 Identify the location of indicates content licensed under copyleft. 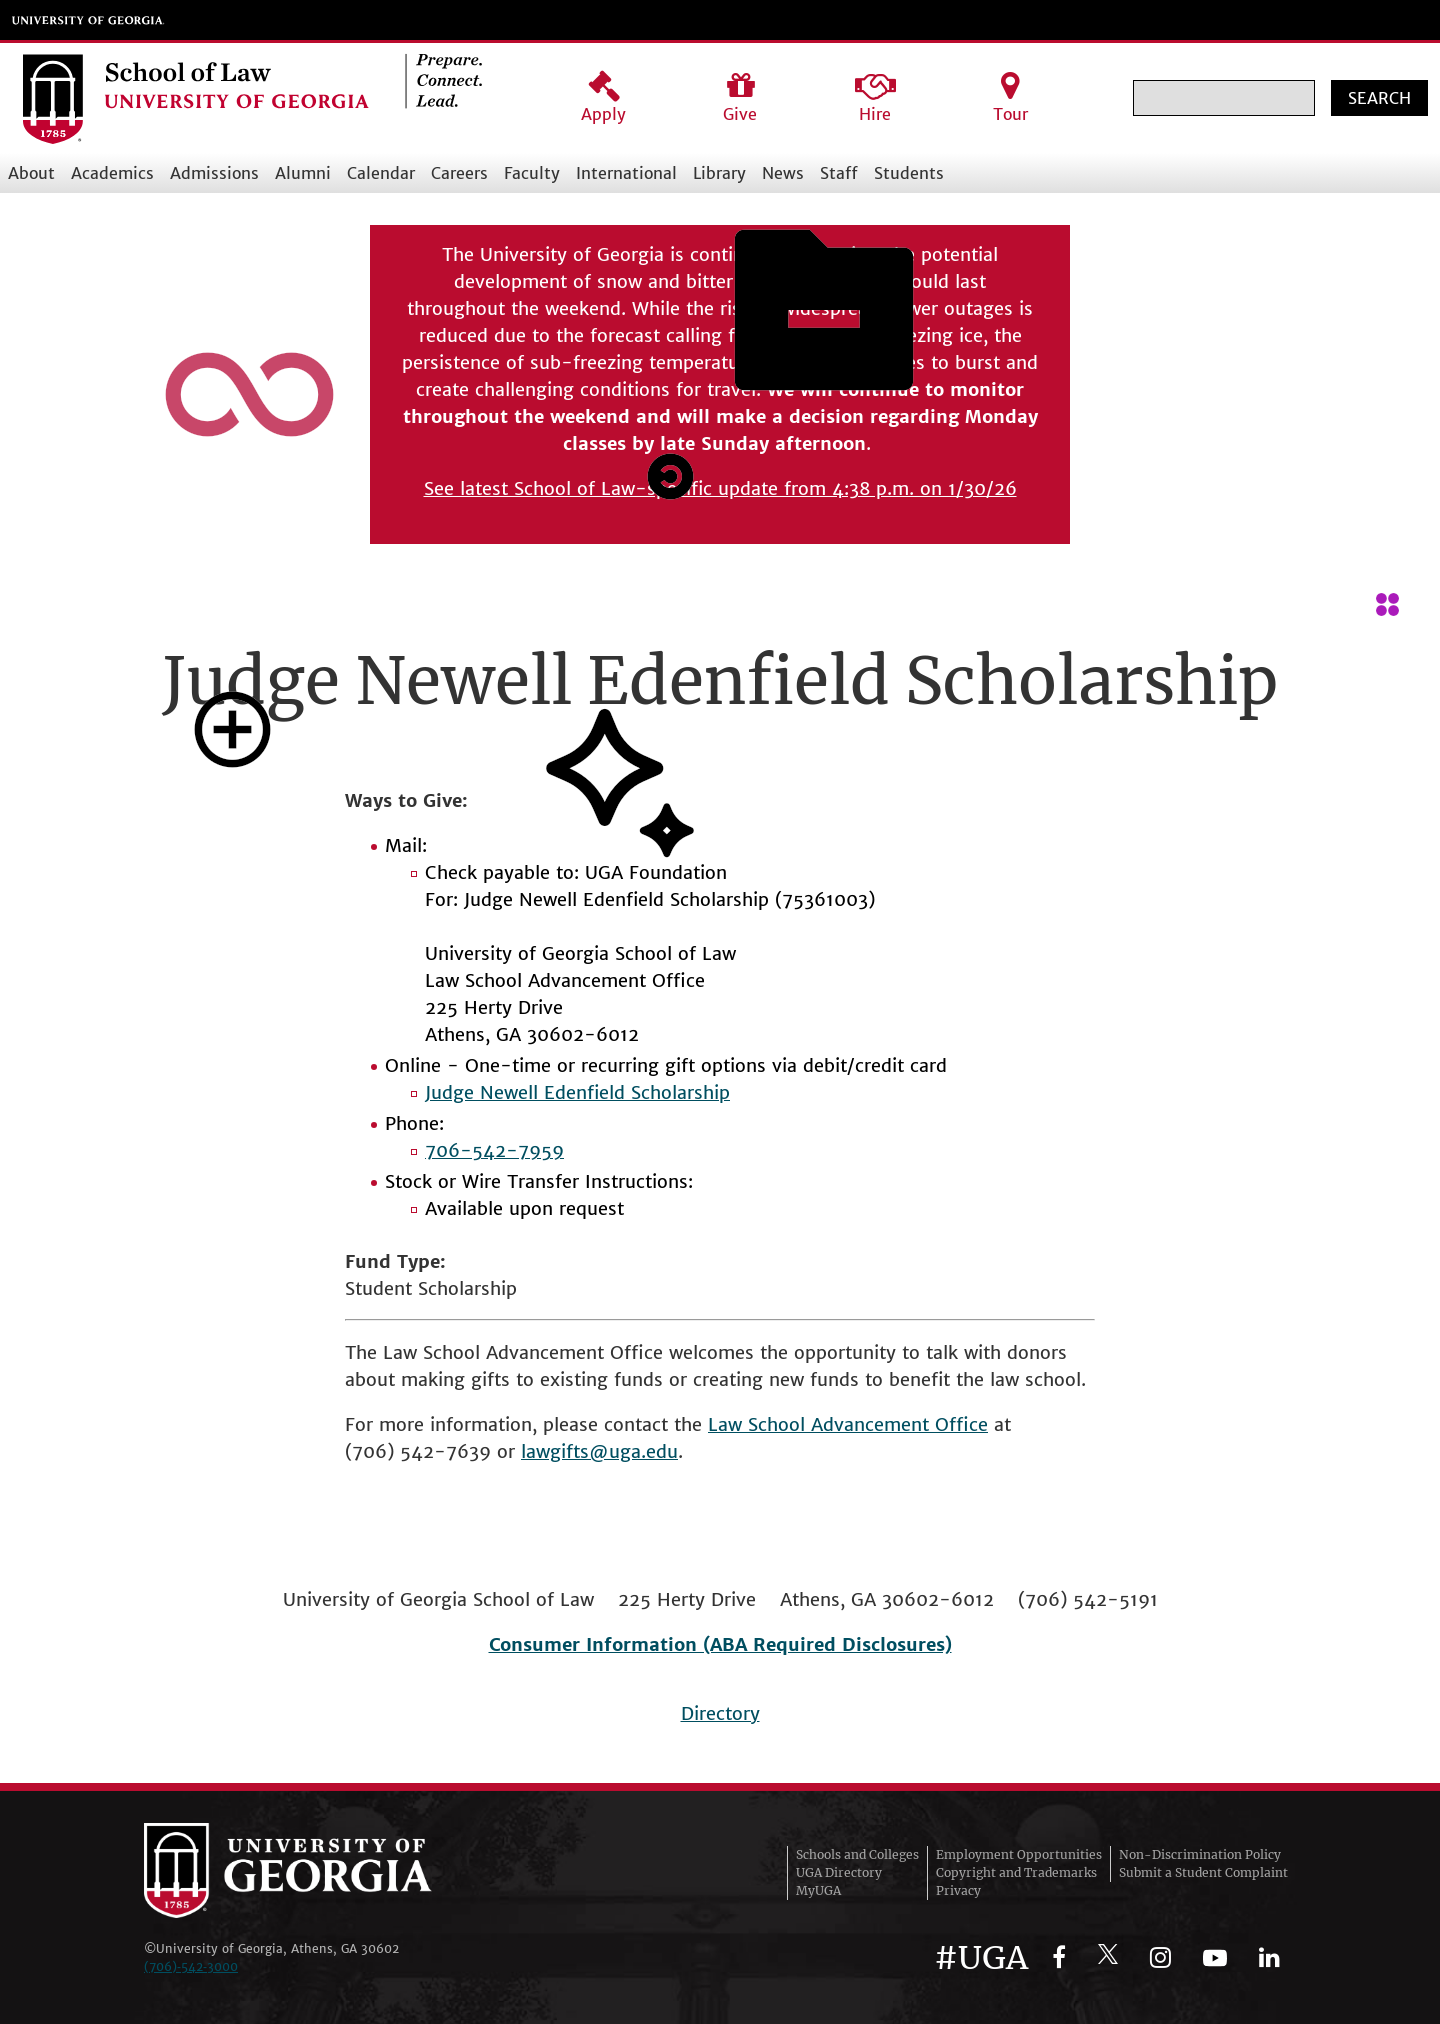
(670, 476).